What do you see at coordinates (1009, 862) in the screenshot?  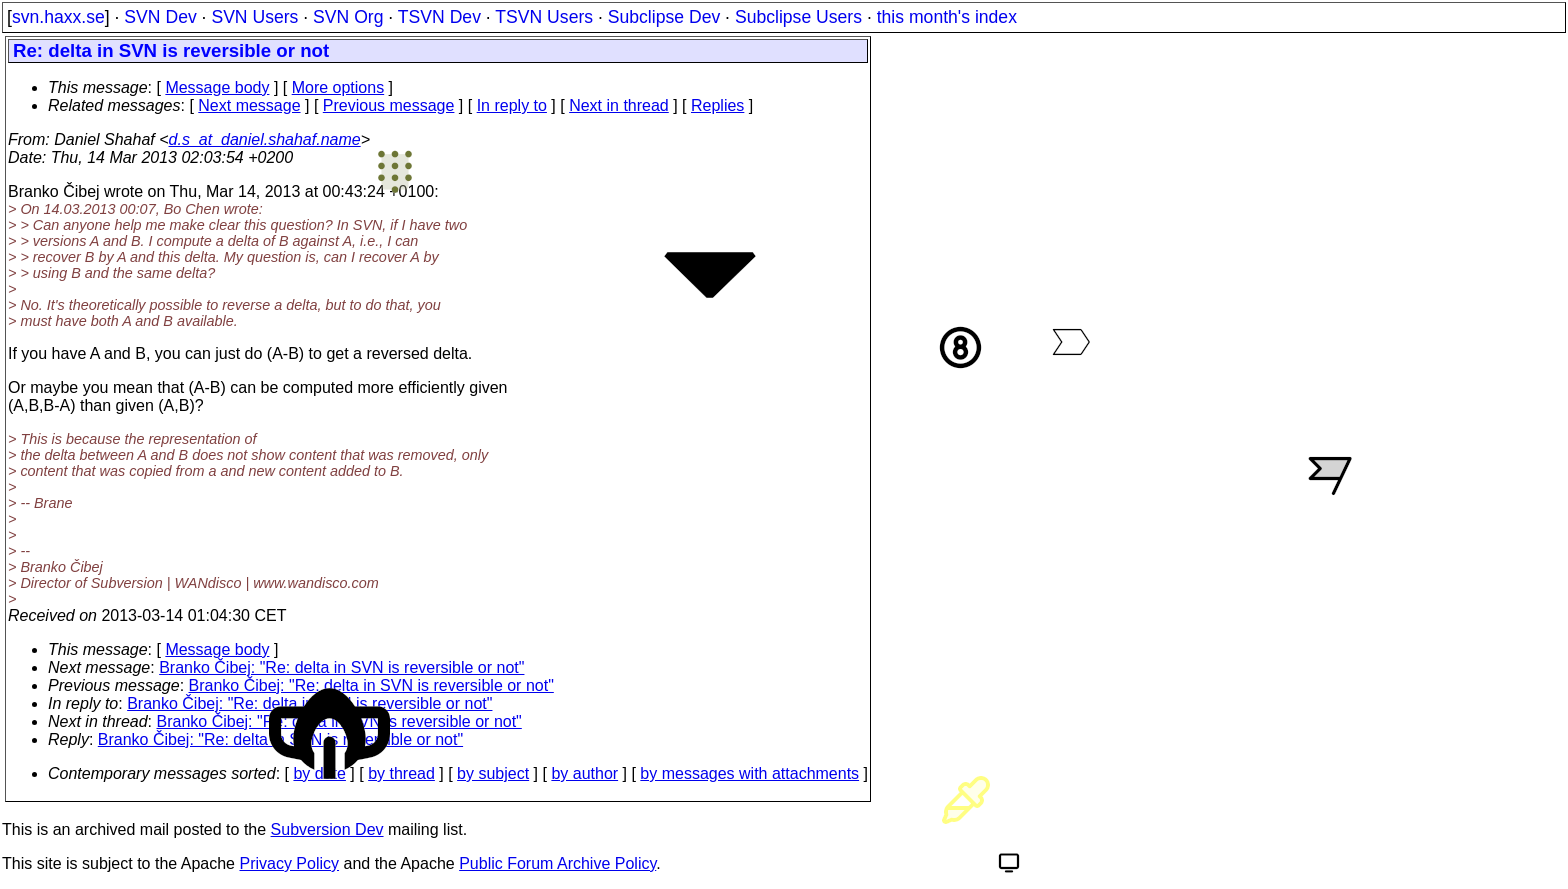 I see `view display settings` at bounding box center [1009, 862].